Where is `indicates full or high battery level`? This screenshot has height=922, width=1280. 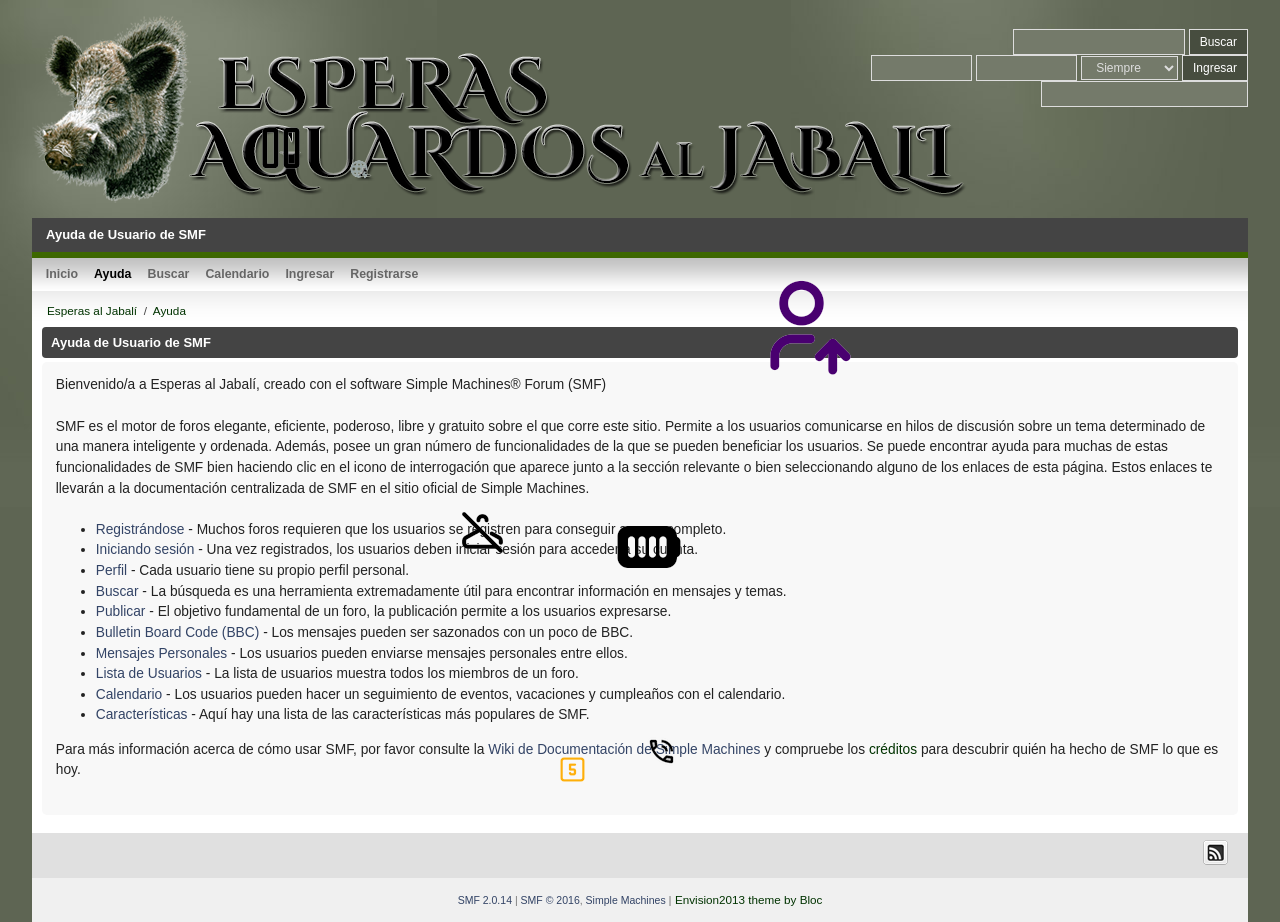 indicates full or high battery level is located at coordinates (649, 547).